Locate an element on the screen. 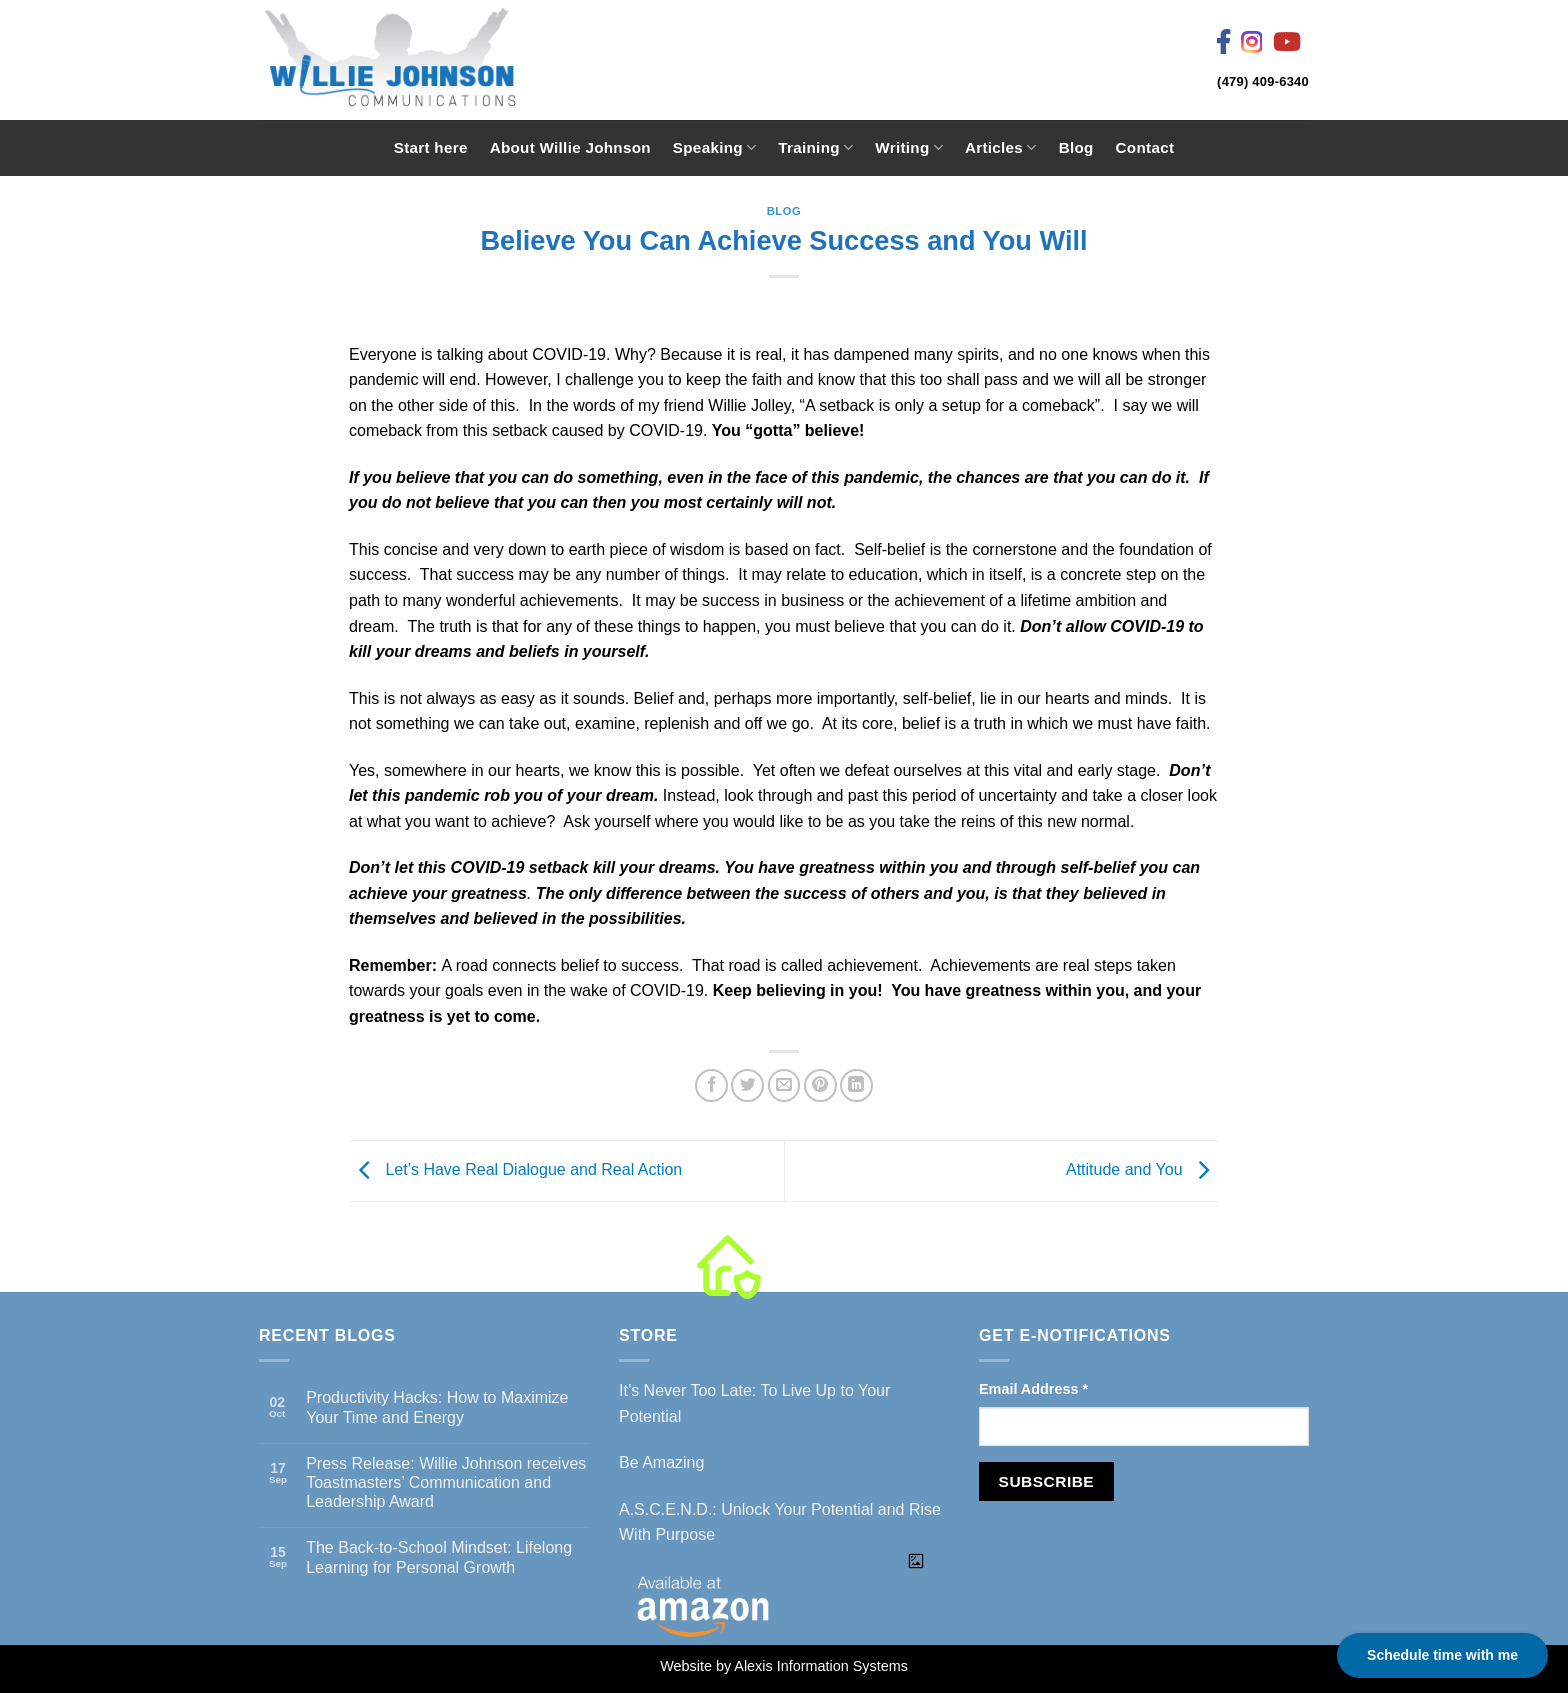 This screenshot has height=1693, width=1568. home security settings is located at coordinates (727, 1265).